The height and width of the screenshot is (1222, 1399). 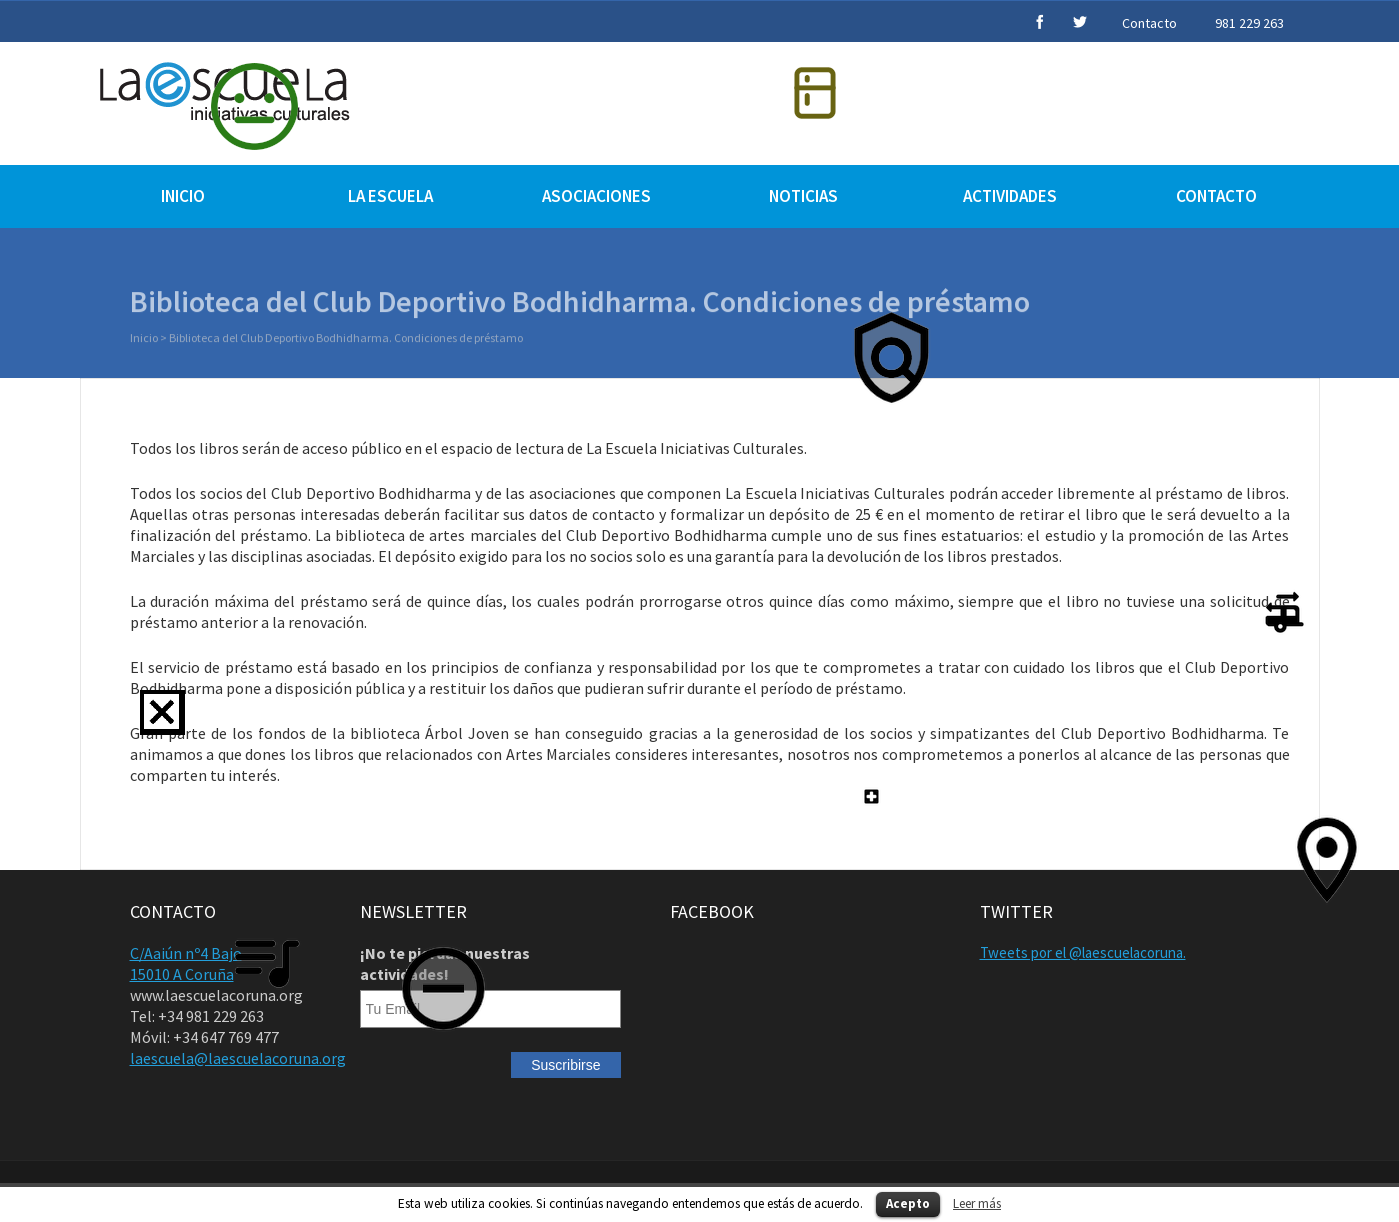 I want to click on find nearby hospitals or medical facilities, so click(x=871, y=796).